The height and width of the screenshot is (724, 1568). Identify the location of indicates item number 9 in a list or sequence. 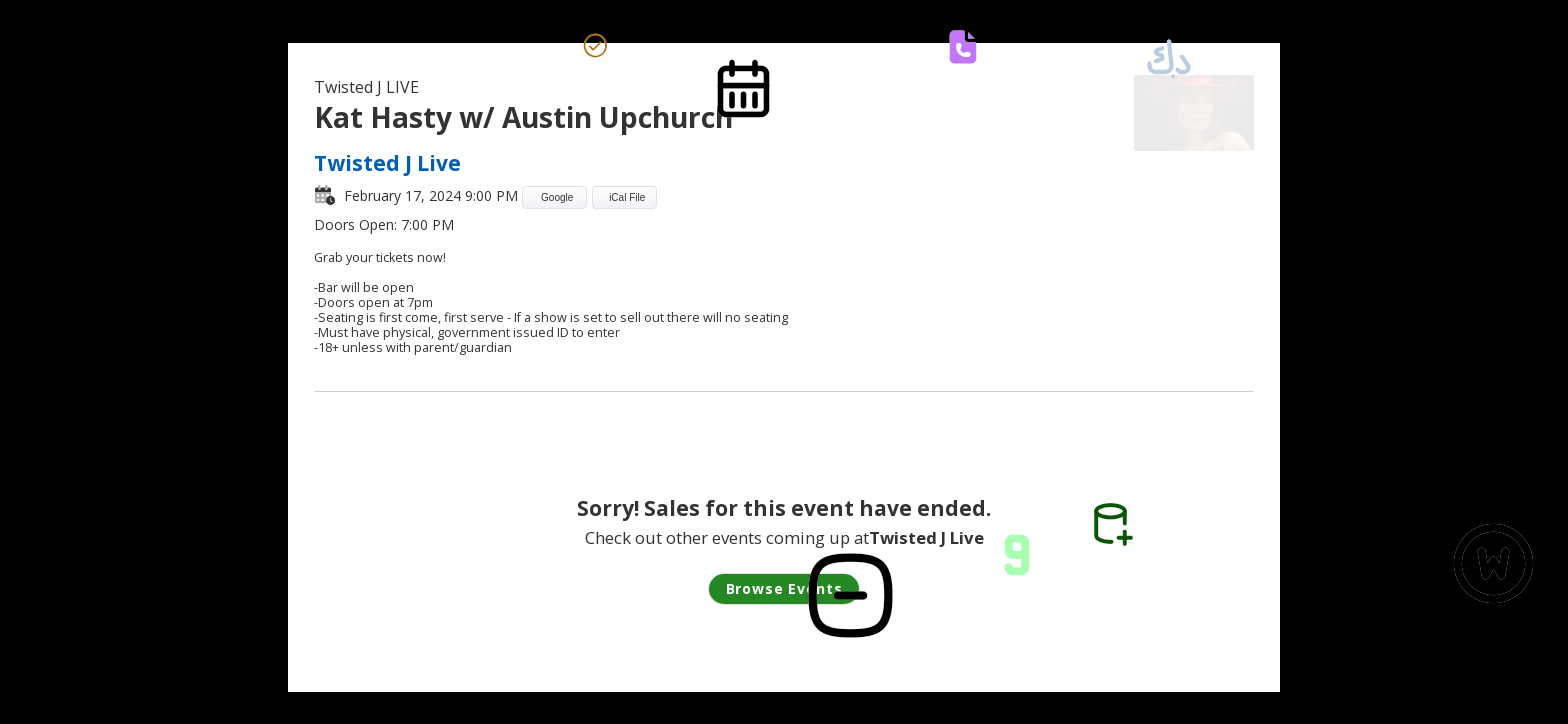
(1017, 555).